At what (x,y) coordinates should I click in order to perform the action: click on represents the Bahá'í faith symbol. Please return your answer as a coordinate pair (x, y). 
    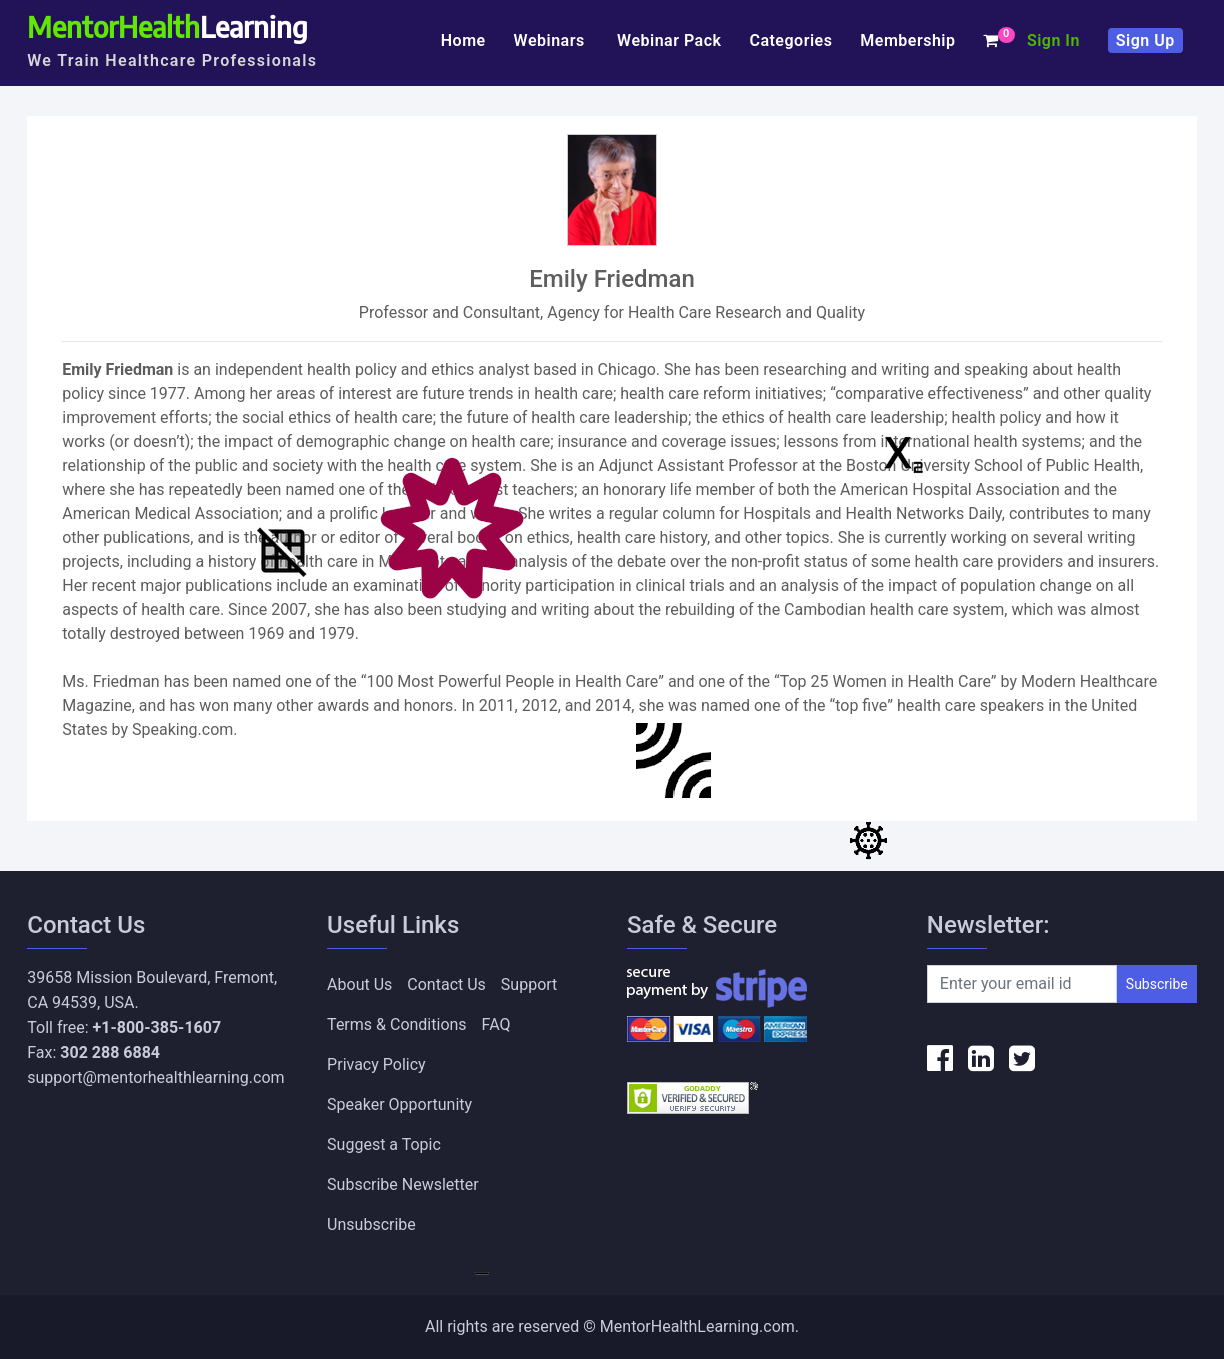
    Looking at the image, I should click on (452, 528).